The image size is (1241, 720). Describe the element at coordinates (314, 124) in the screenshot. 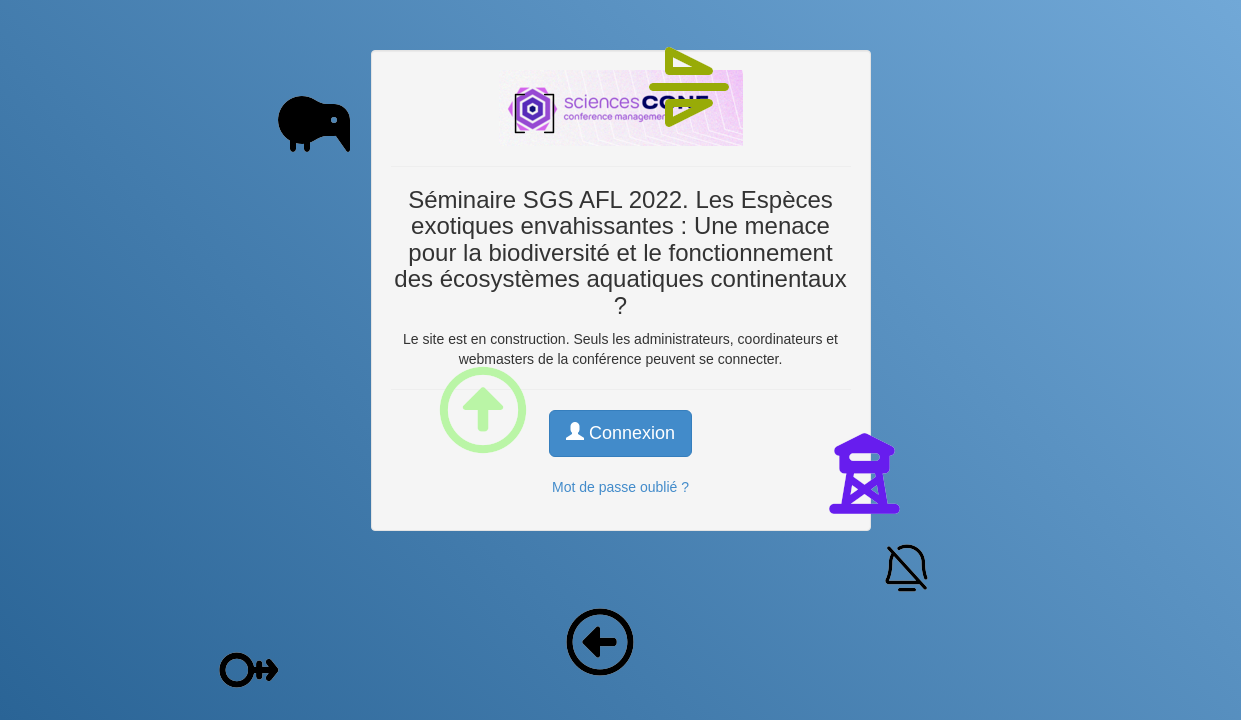

I see `kiwi bird icon representing New Zealand-related content` at that location.